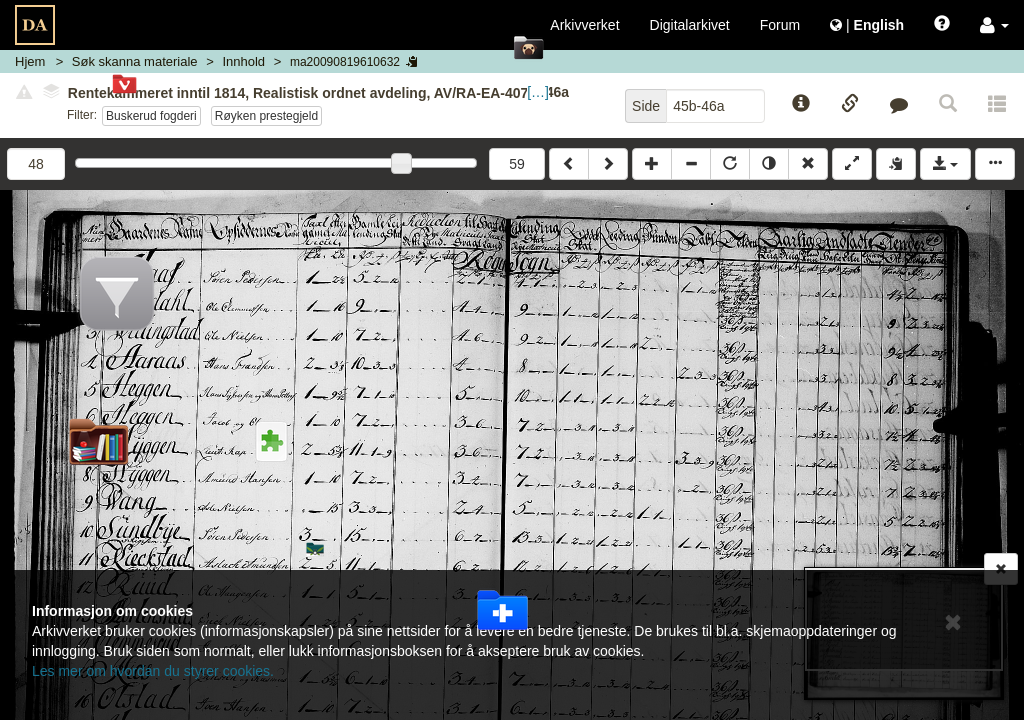  Describe the element at coordinates (528, 48) in the screenshot. I see `folder containing pug-related images or files` at that location.